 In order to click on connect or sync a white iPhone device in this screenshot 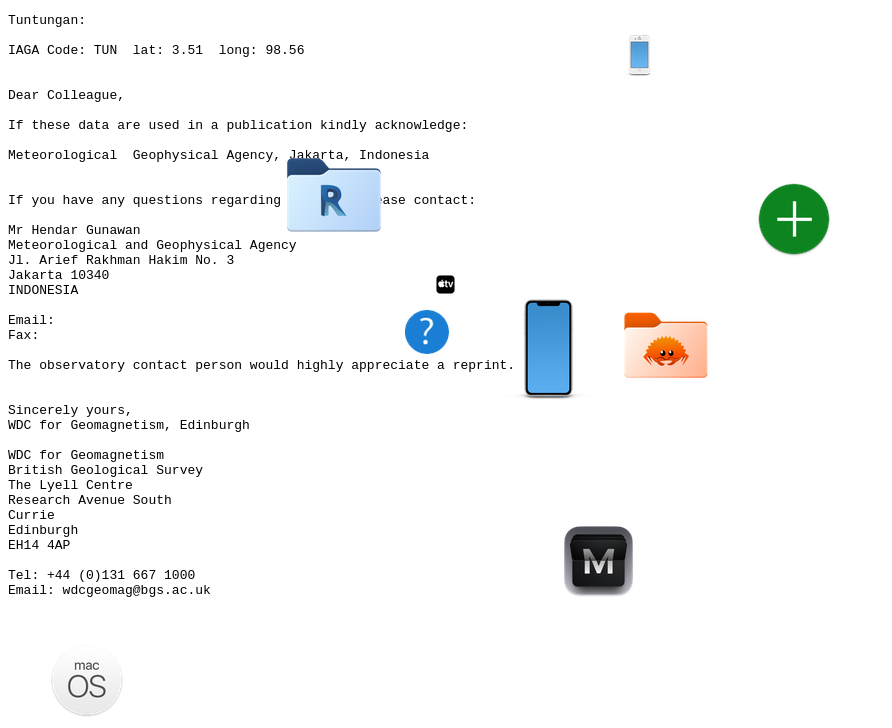, I will do `click(639, 54)`.